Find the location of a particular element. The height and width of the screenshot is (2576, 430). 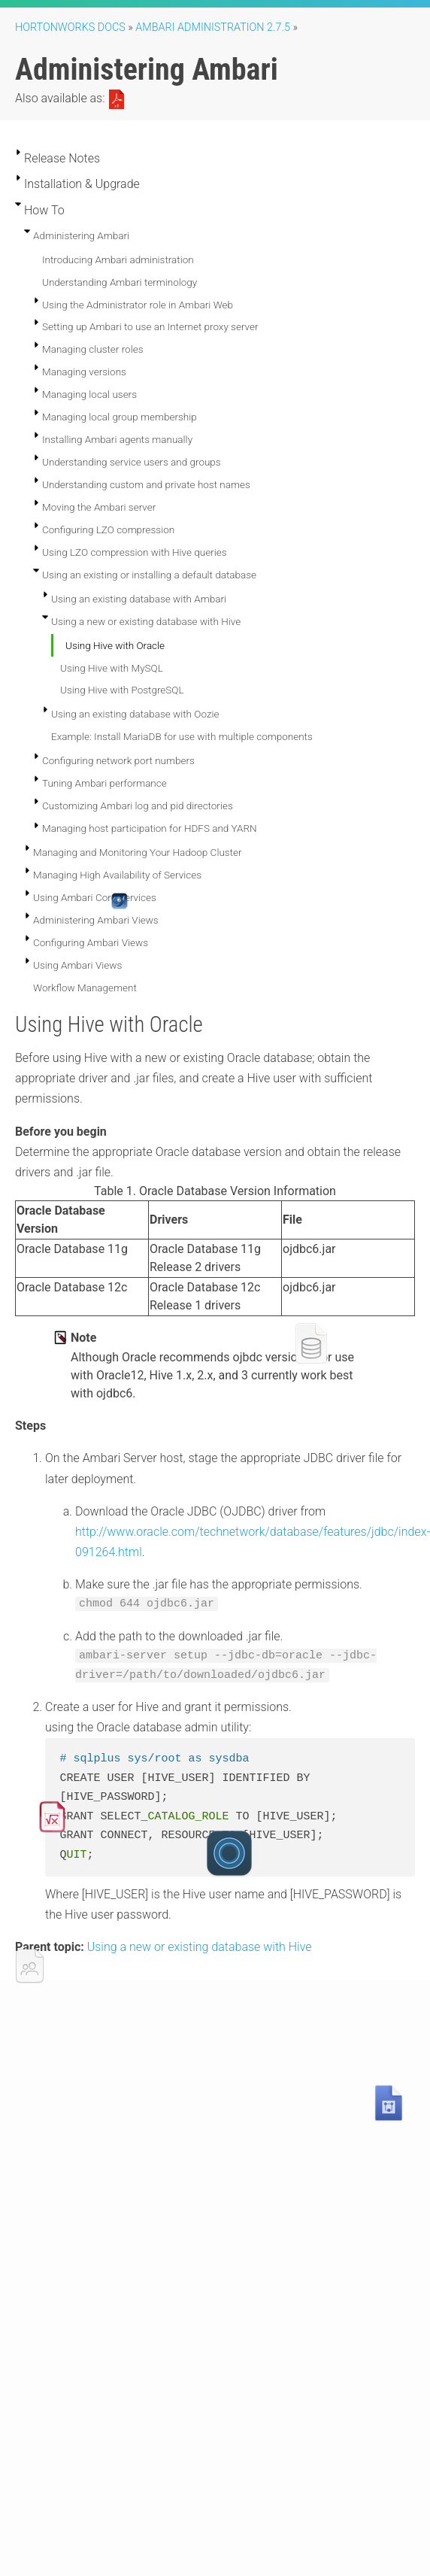

sql database file is located at coordinates (311, 1343).